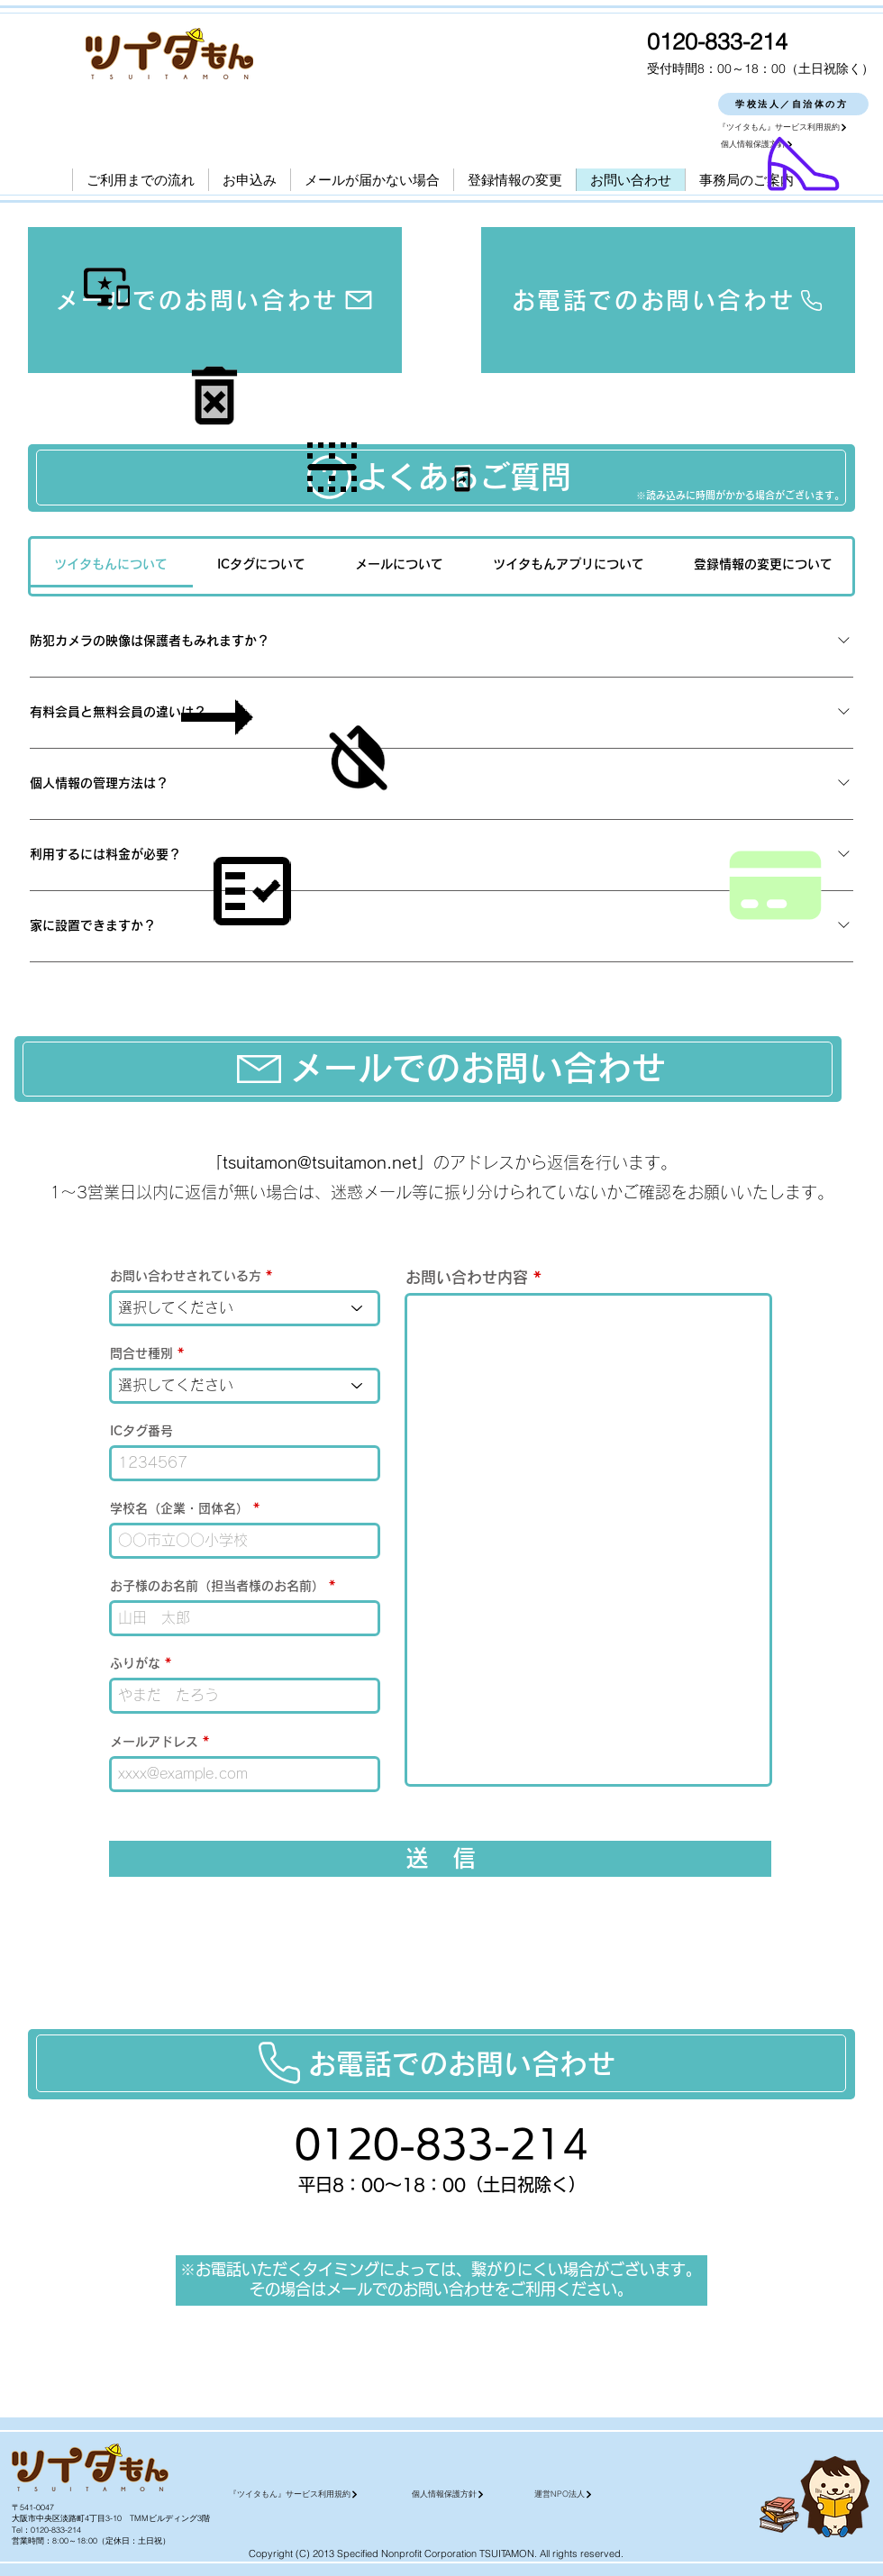 The image size is (883, 2576). Describe the element at coordinates (799, 166) in the screenshot. I see `browse women's footwear category` at that location.